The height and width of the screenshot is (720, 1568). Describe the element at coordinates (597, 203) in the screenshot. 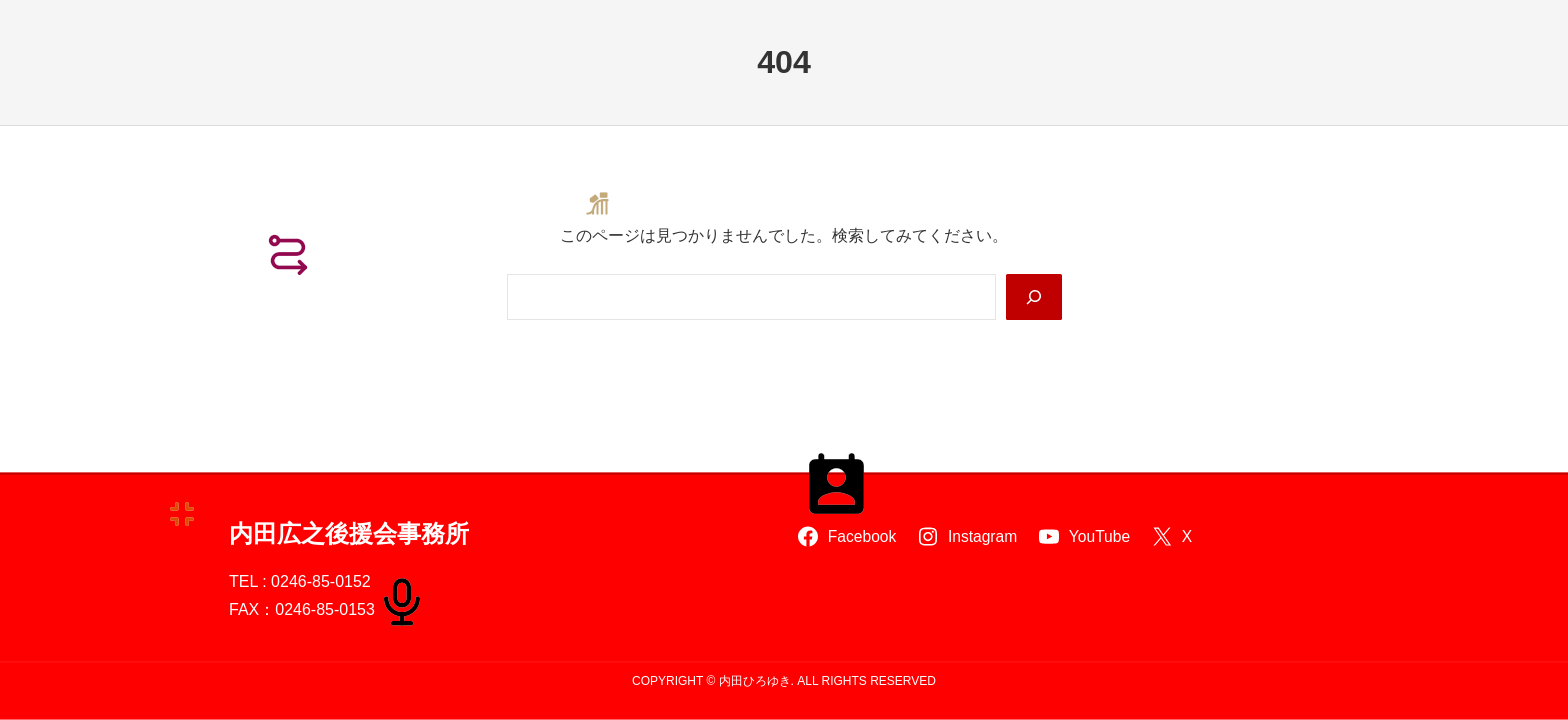

I see `access theme park or amusement park information` at that location.